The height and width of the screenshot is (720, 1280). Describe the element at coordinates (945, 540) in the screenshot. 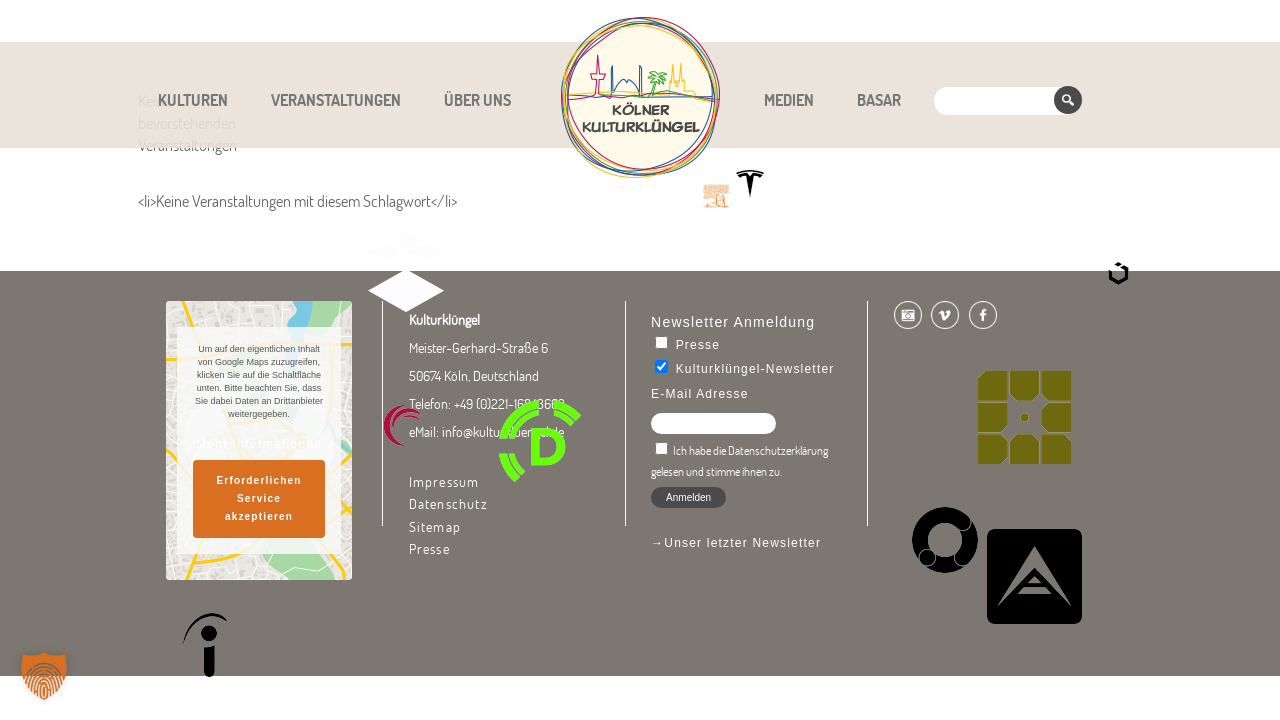

I see `google marketing platform logo` at that location.